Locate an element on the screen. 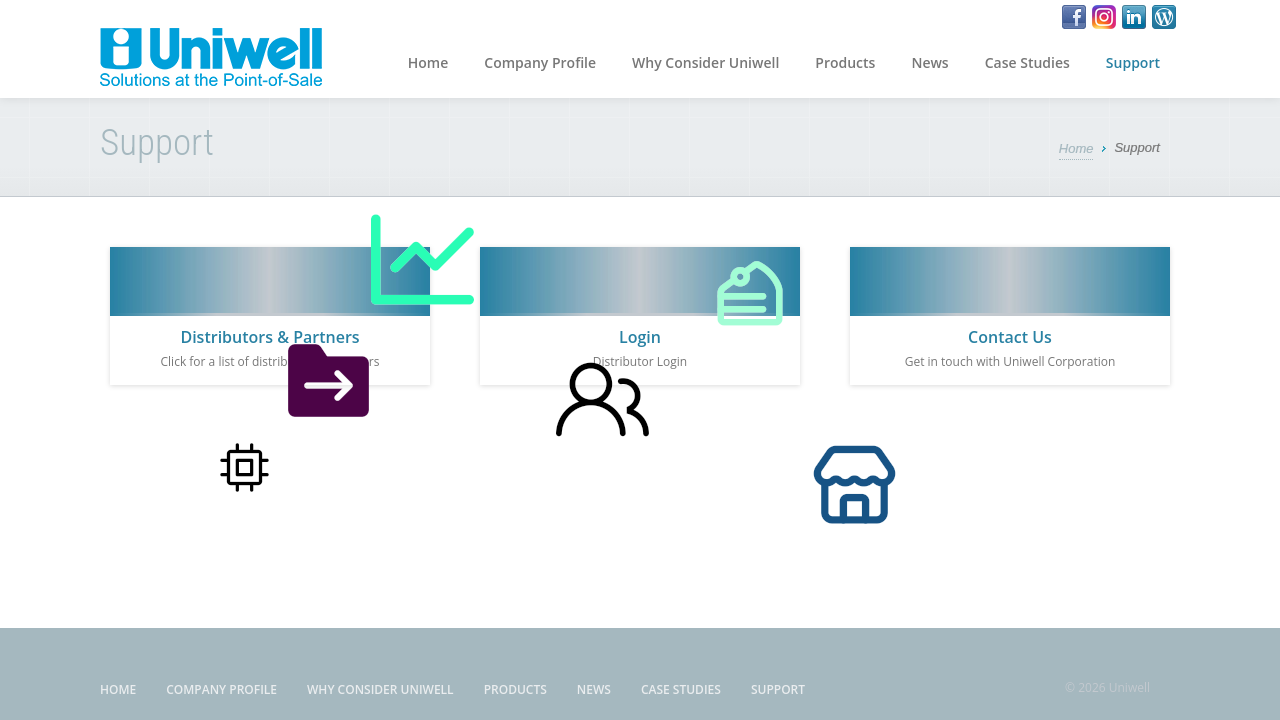  access a linked submodule or external repository is located at coordinates (328, 380).